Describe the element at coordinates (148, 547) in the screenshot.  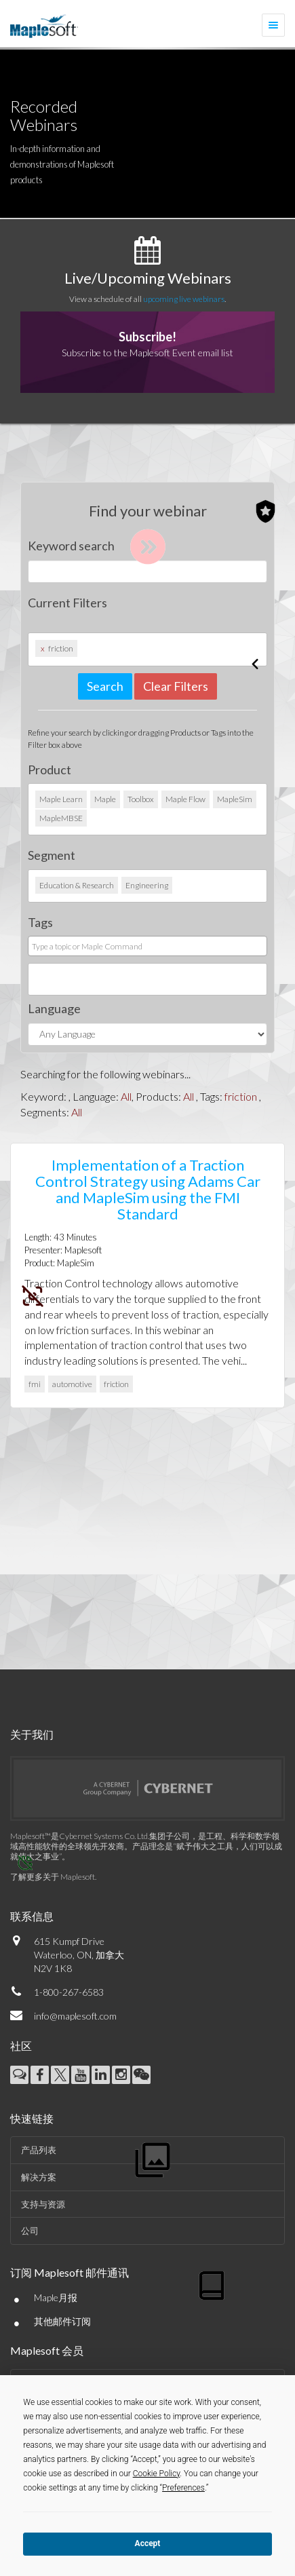
I see `skip forward or advance to next item` at that location.